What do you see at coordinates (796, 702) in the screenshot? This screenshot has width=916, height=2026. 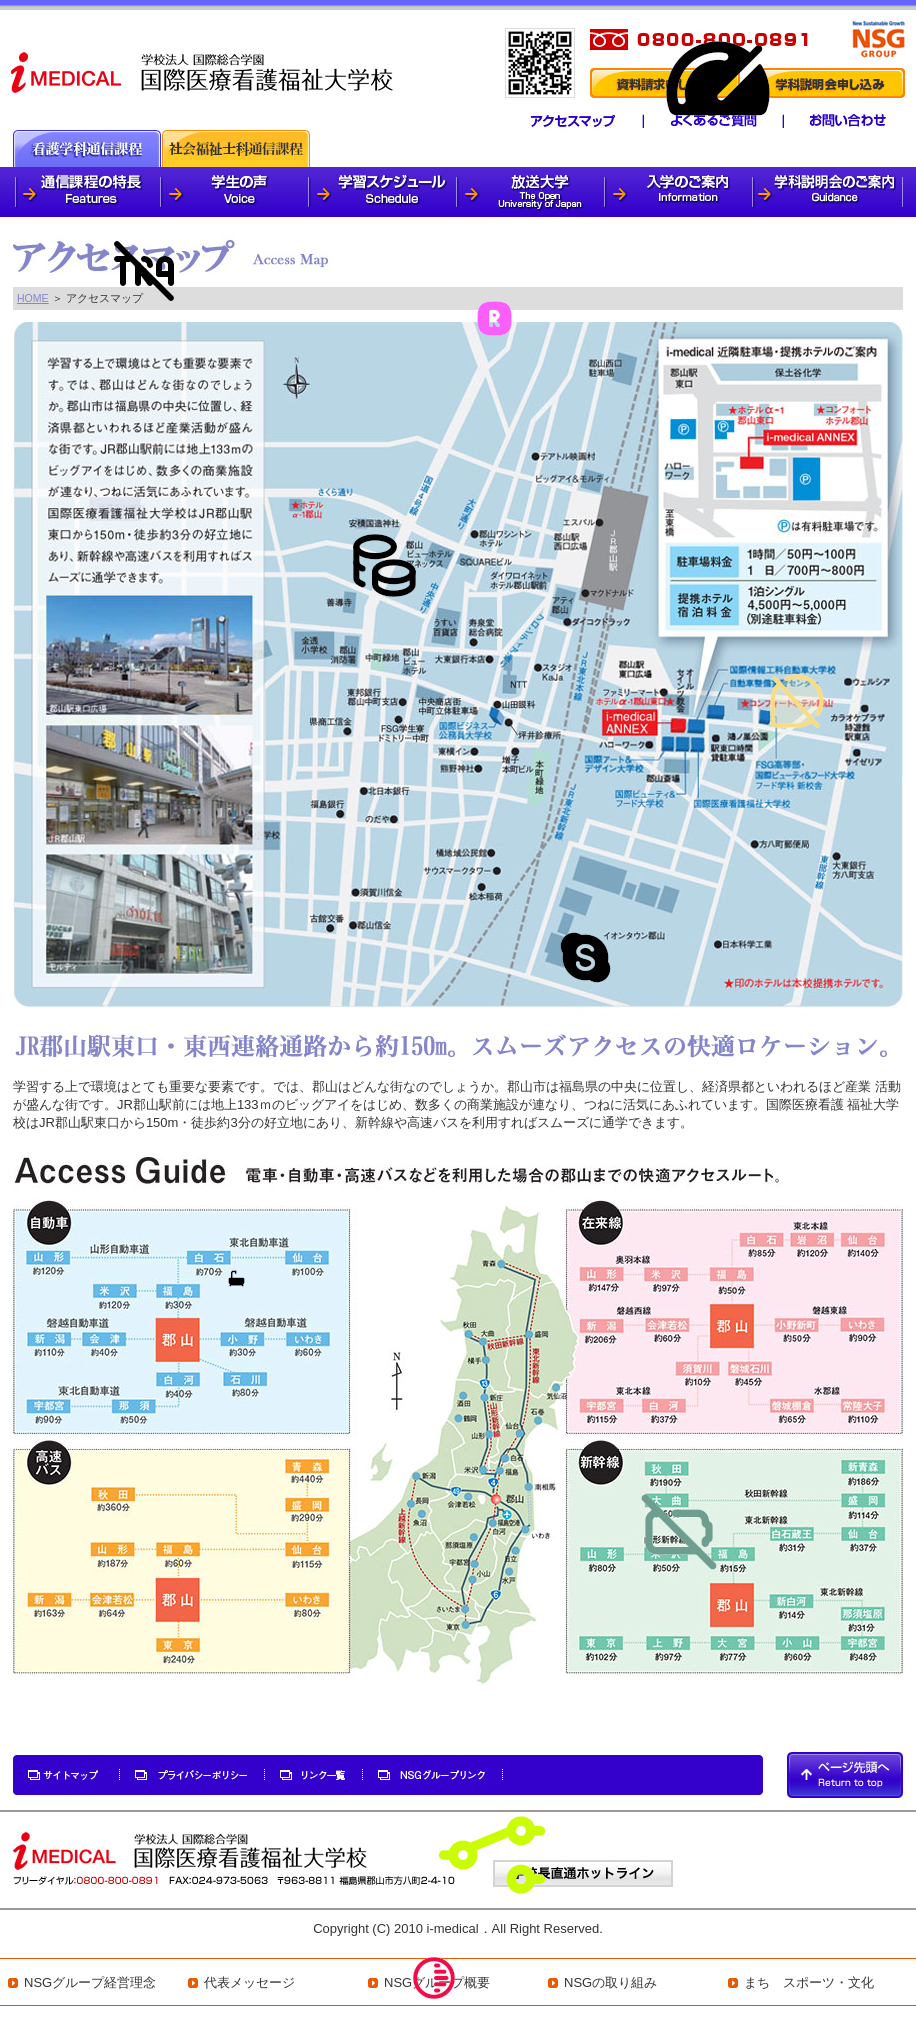 I see `mute or disable chat notifications` at bounding box center [796, 702].